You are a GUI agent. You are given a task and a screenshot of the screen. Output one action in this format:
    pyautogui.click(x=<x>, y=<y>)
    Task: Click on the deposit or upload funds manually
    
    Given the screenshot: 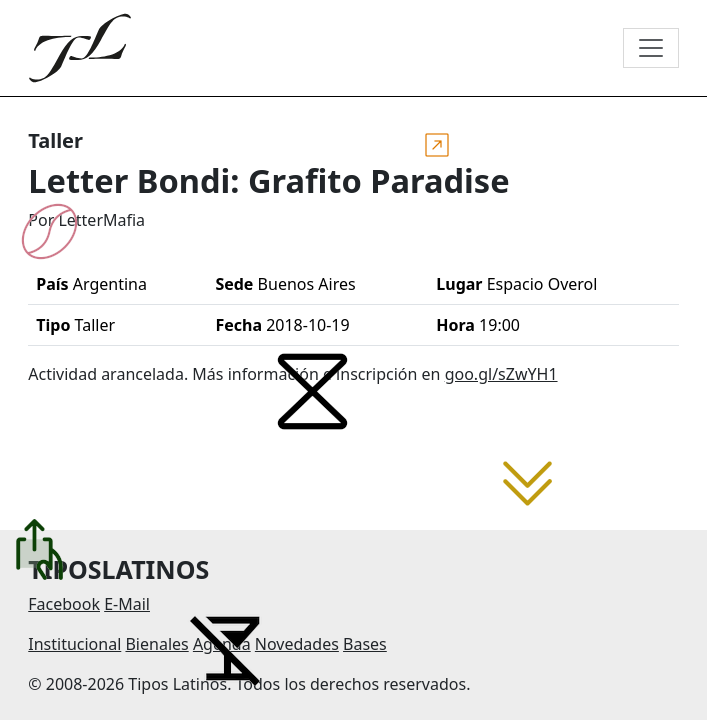 What is the action you would take?
    pyautogui.click(x=36, y=549)
    